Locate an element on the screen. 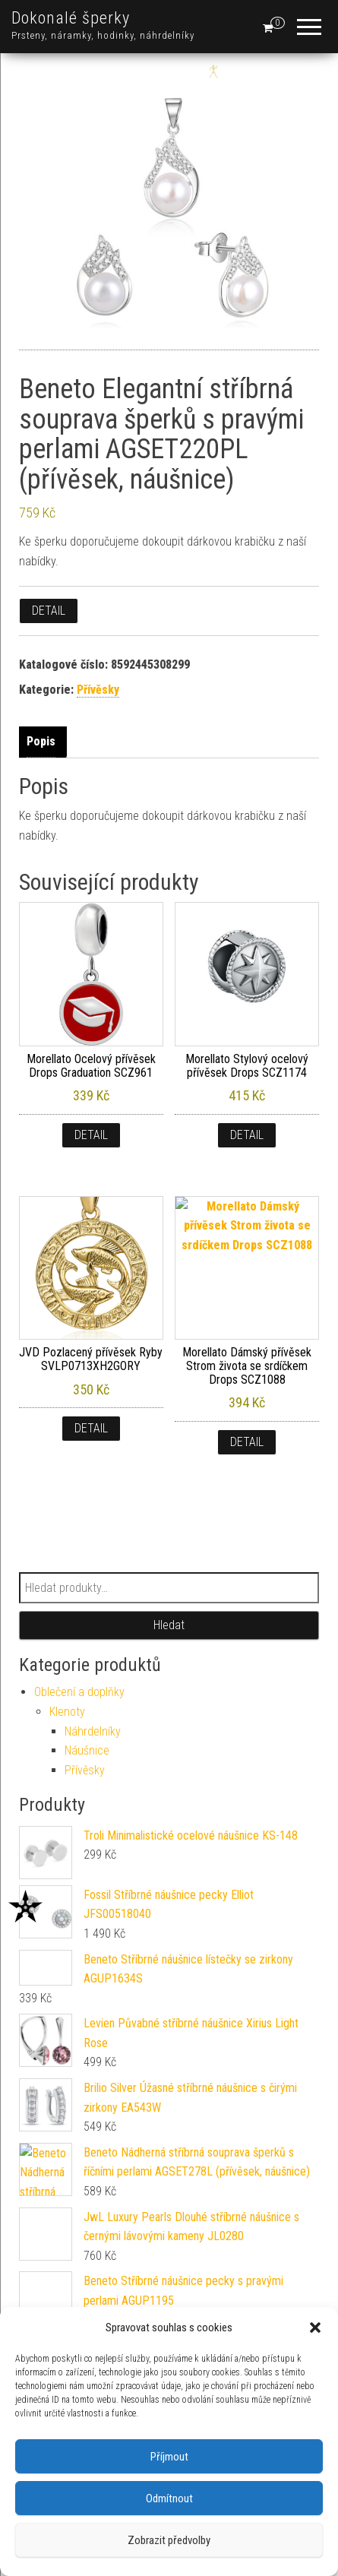 The height and width of the screenshot is (2576, 338). ninja or stealth game mode is located at coordinates (25, 1906).